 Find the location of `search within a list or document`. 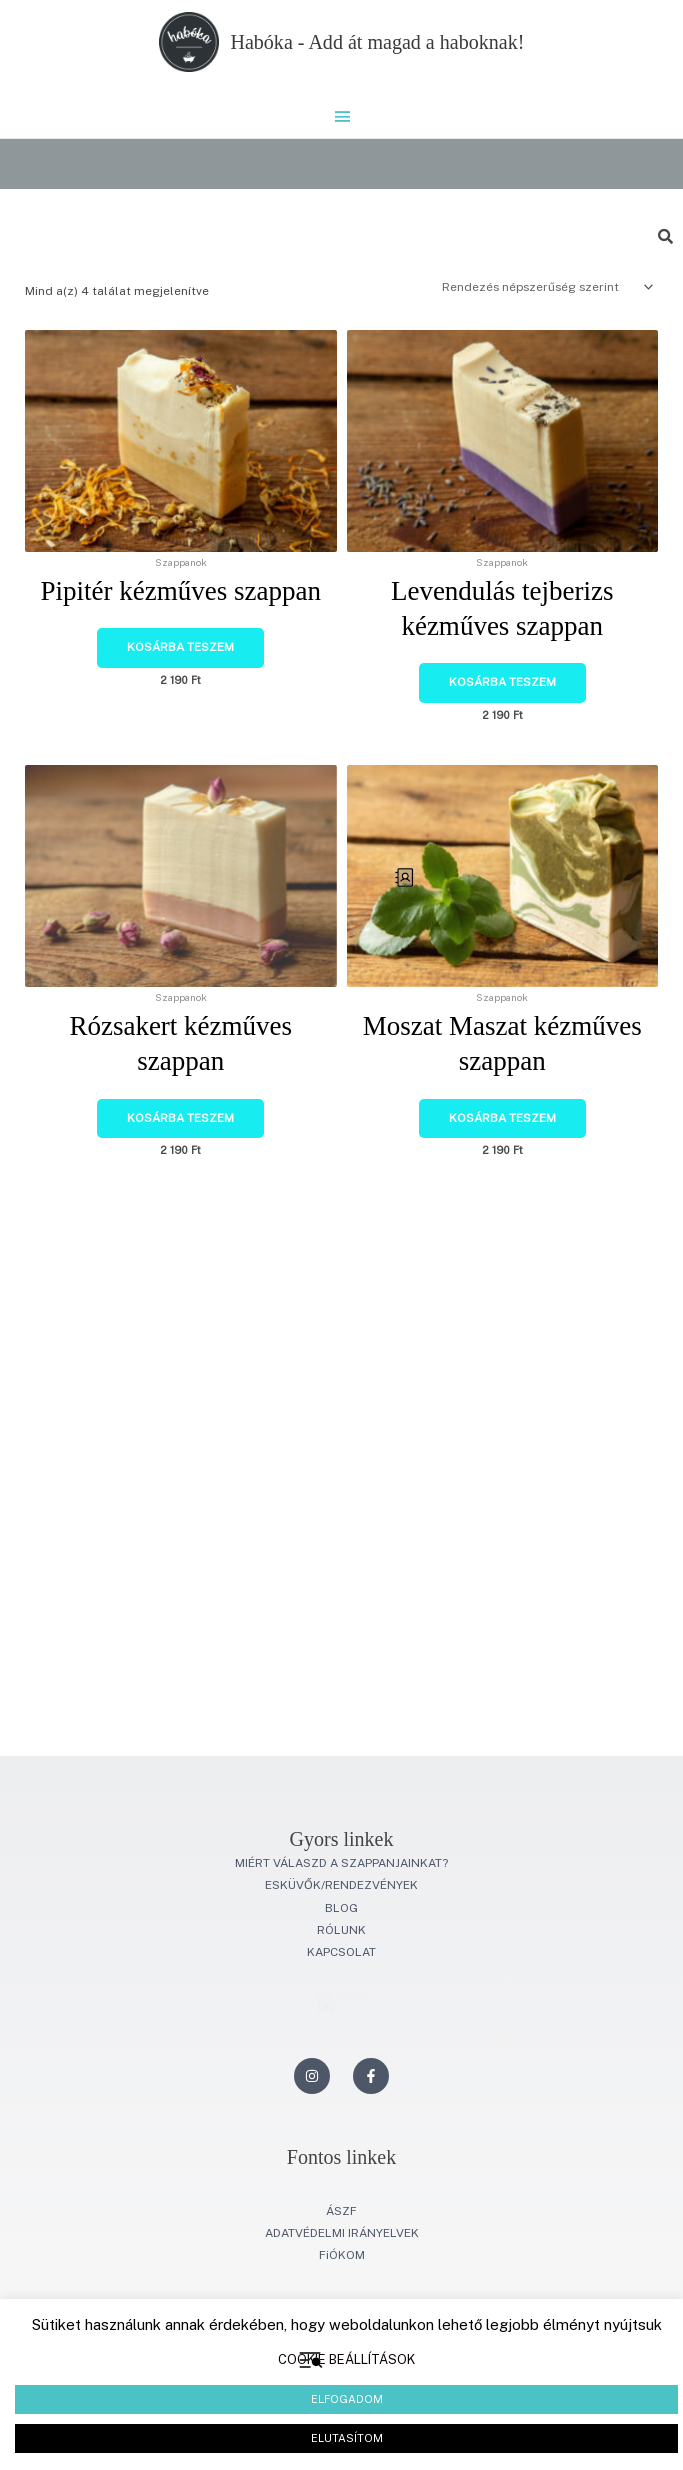

search within a list or document is located at coordinates (310, 2360).